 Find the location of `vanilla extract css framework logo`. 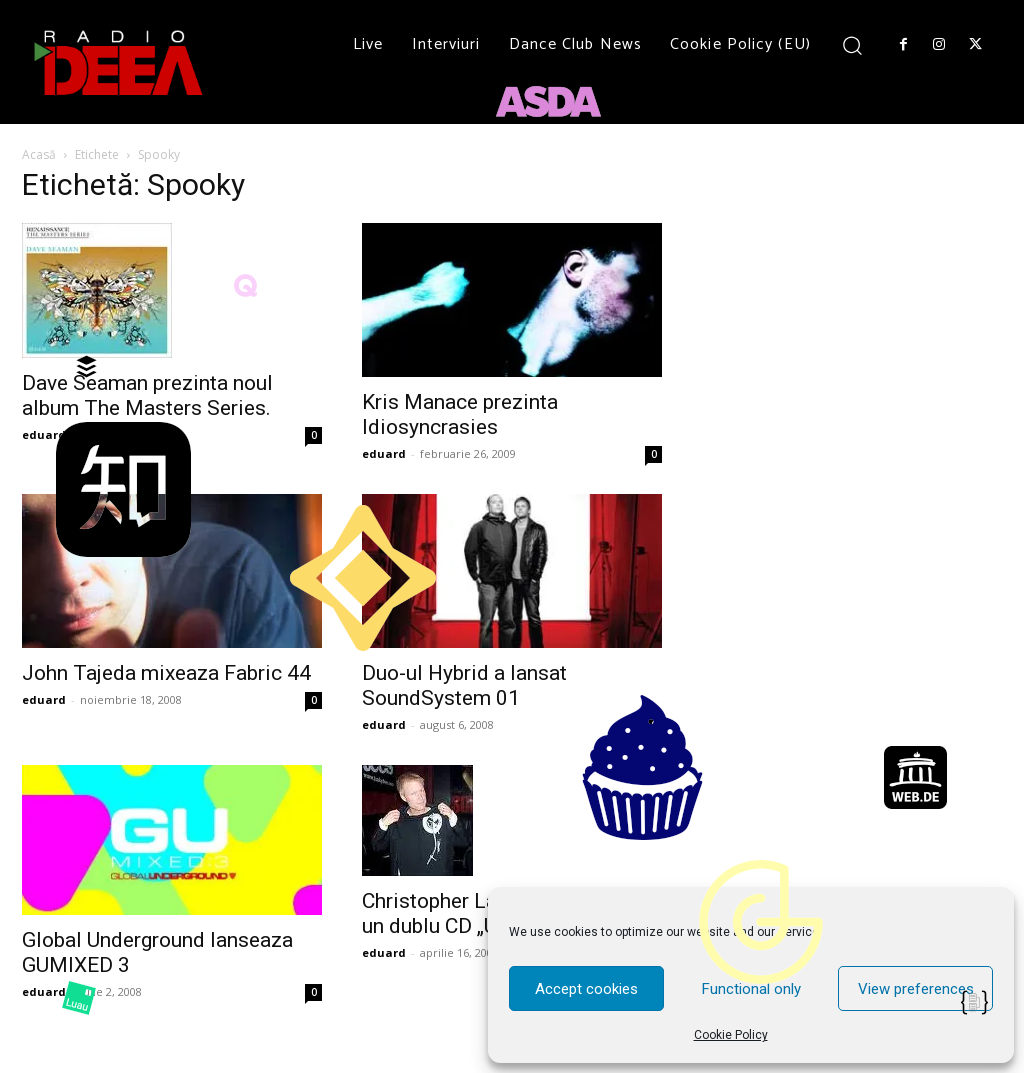

vanilla extract css framework logo is located at coordinates (642, 767).